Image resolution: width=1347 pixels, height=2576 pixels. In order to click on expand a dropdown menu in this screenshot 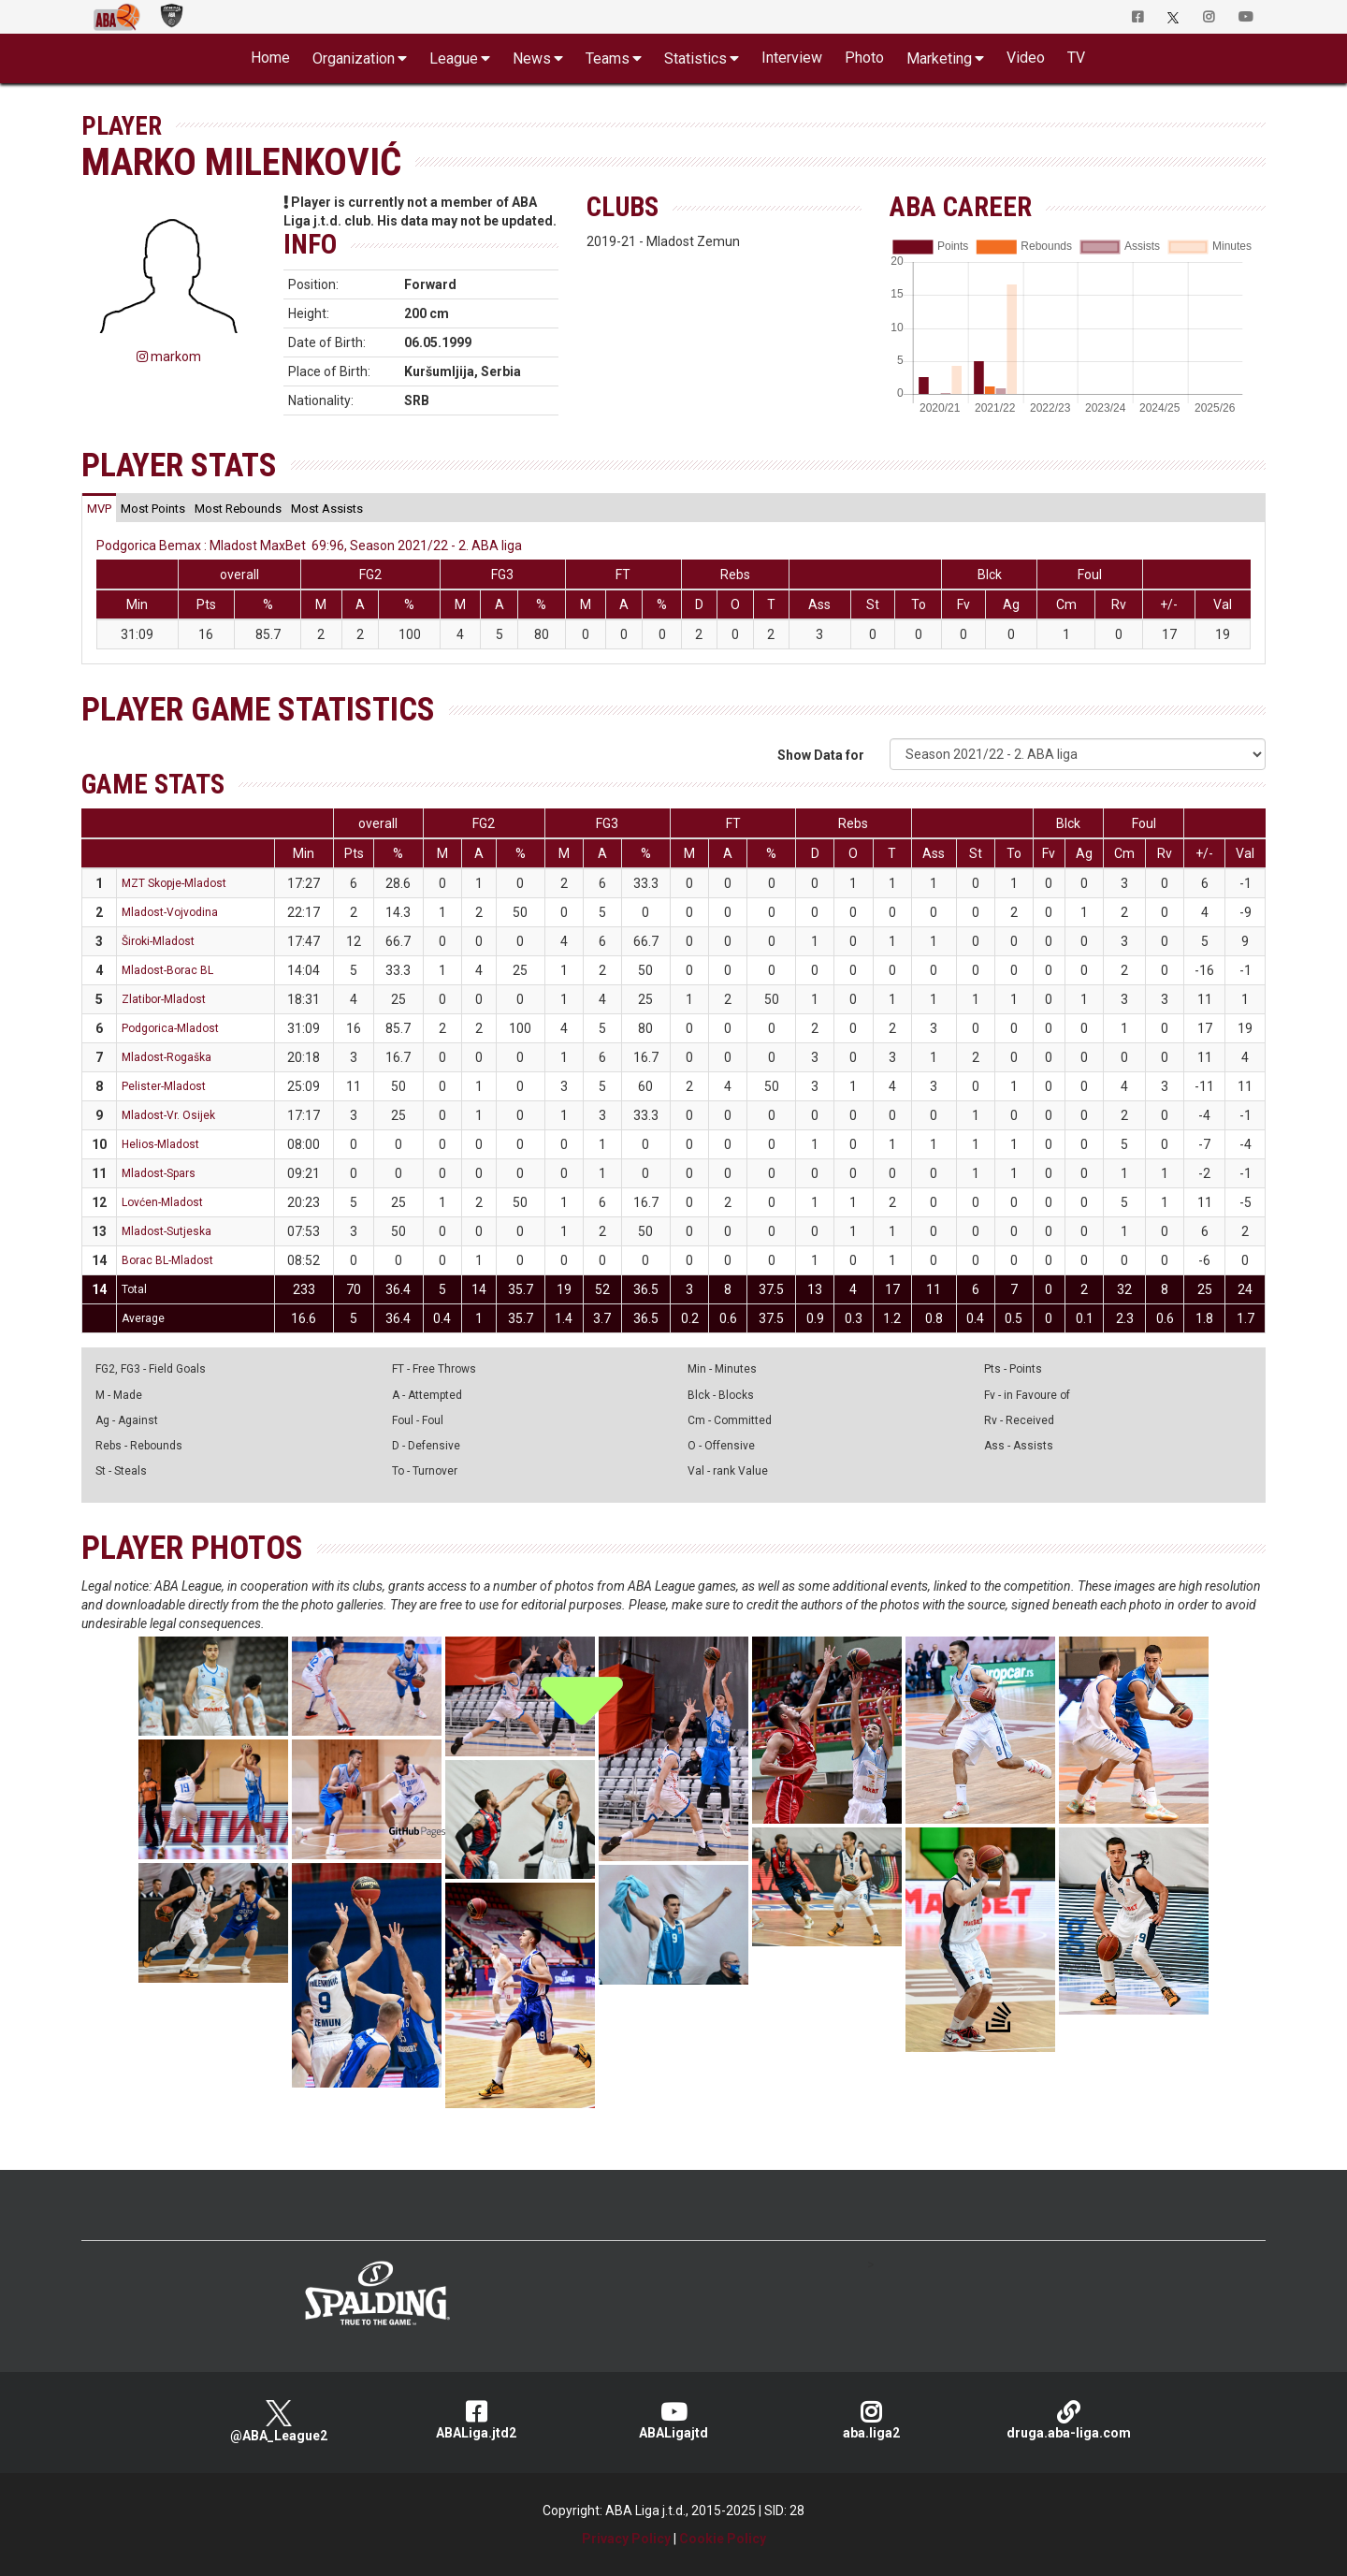, I will do `click(582, 1697)`.